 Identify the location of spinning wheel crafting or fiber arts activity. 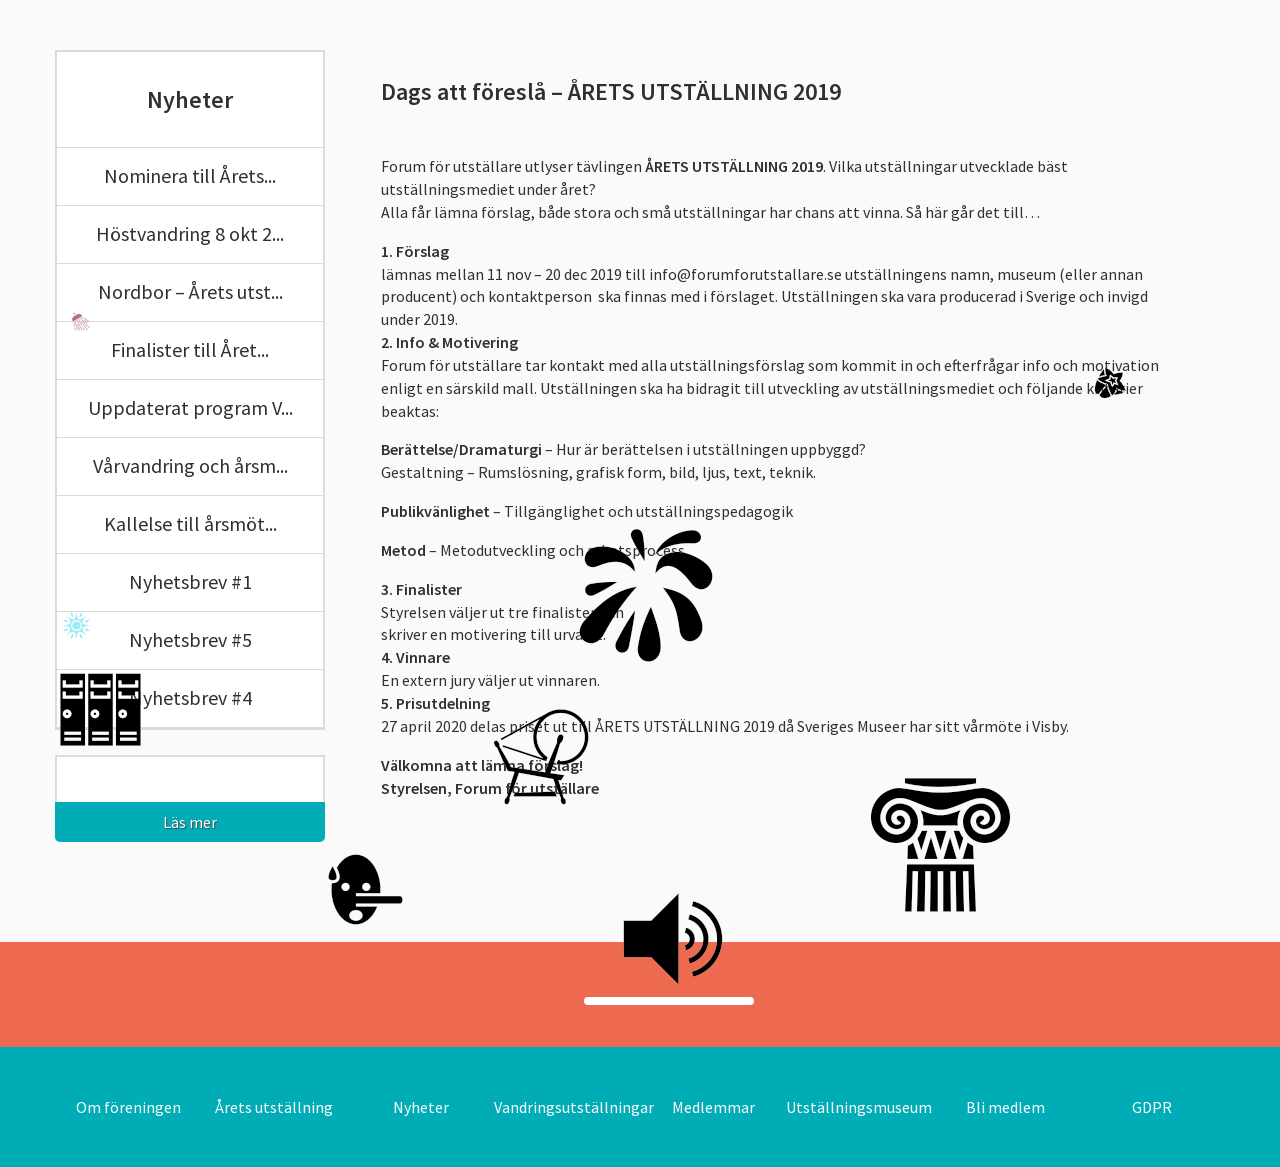
(540, 757).